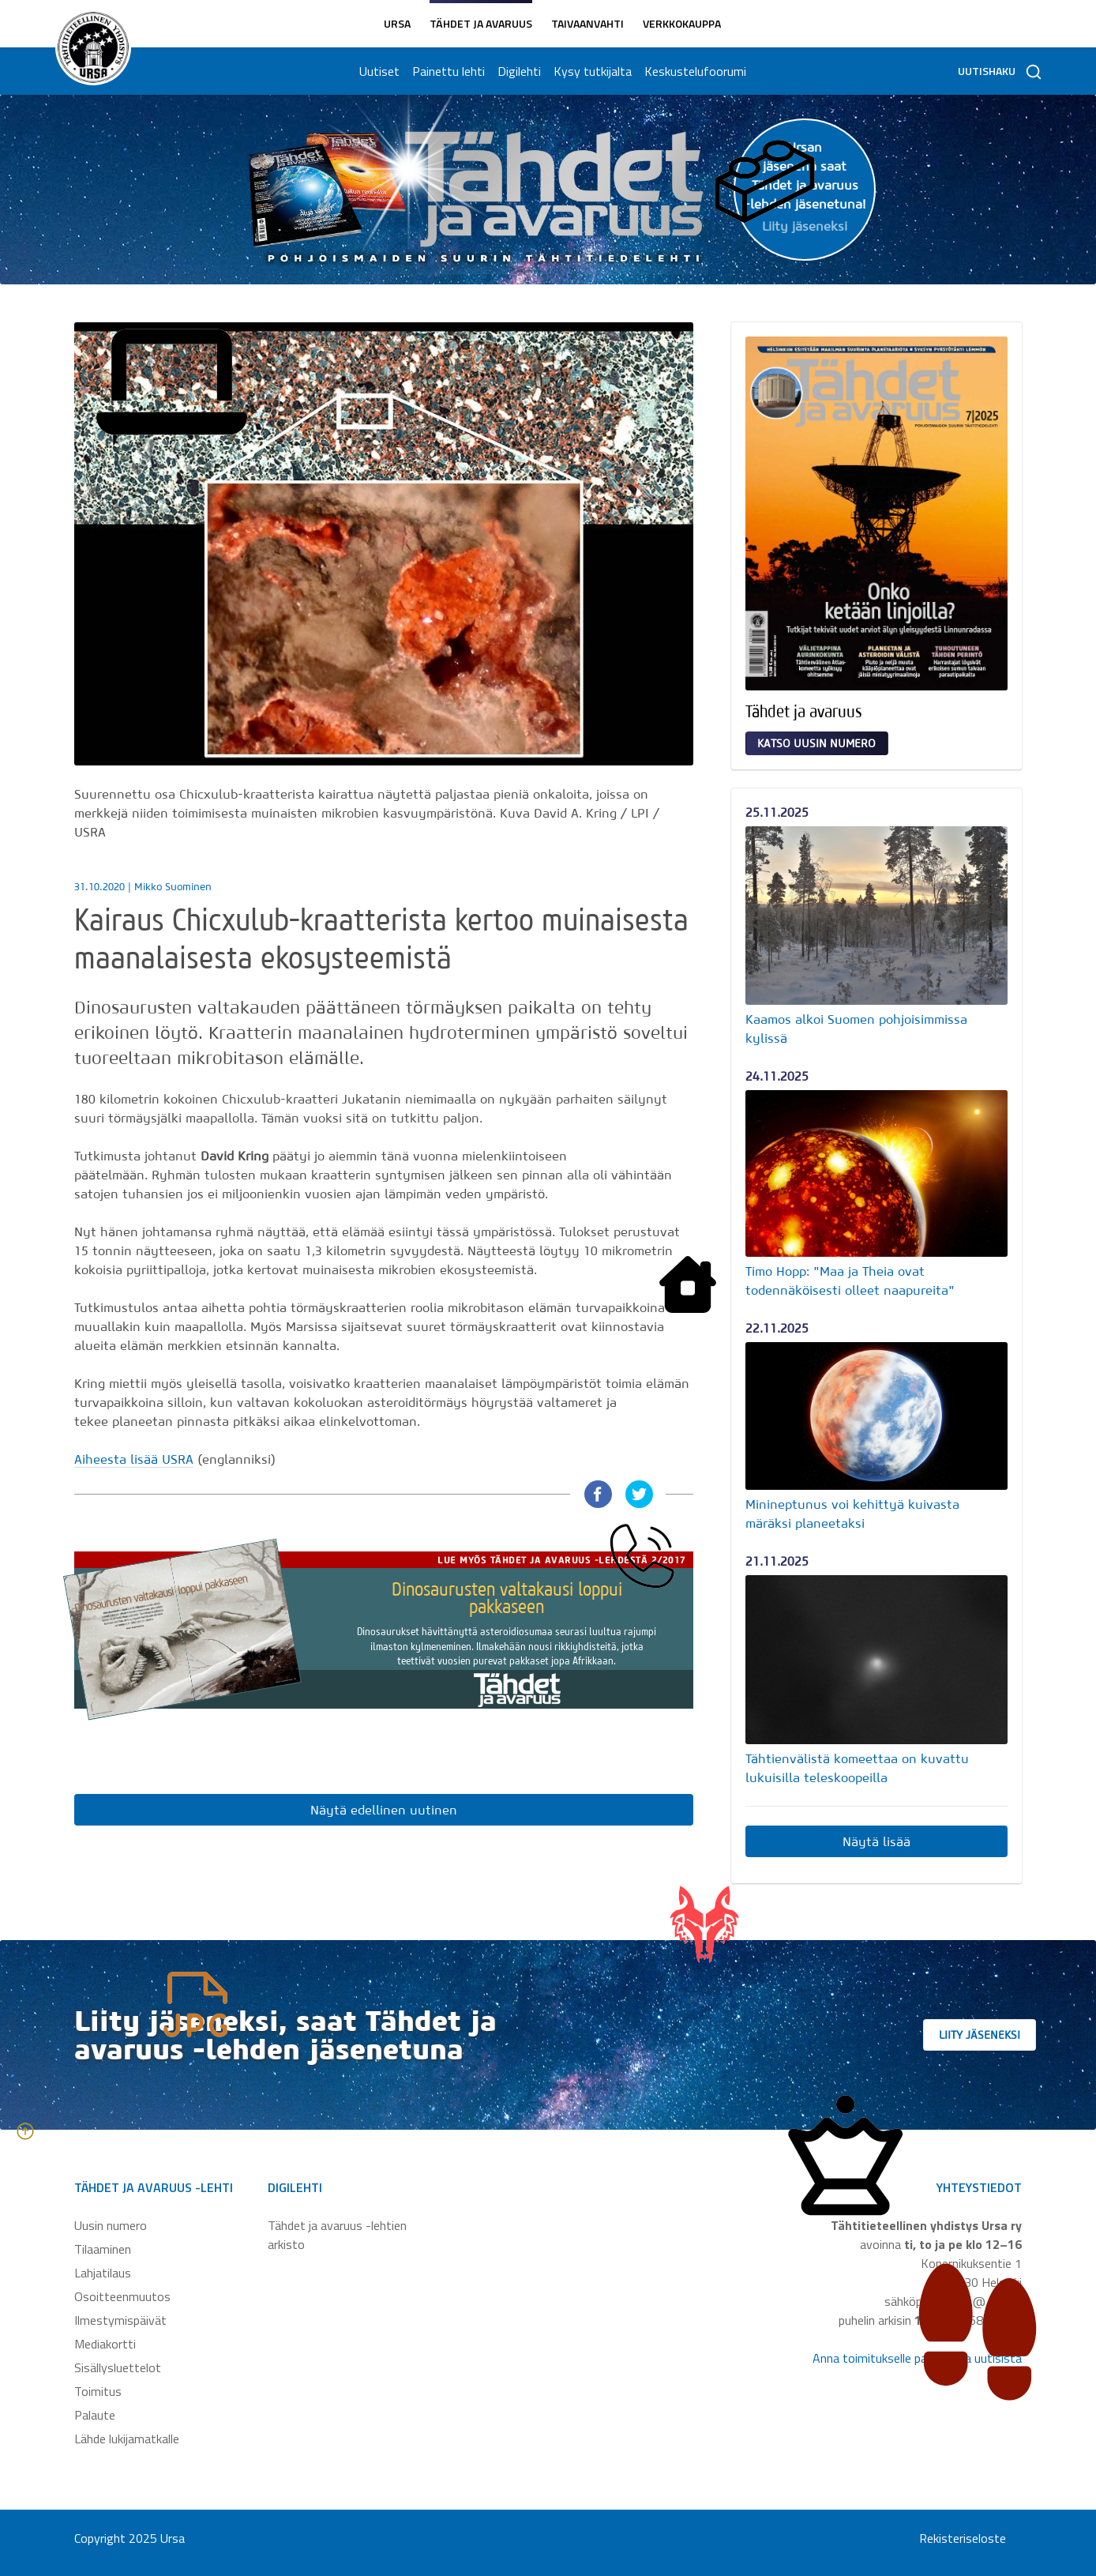  What do you see at coordinates (171, 382) in the screenshot?
I see `switch to desktop view` at bounding box center [171, 382].